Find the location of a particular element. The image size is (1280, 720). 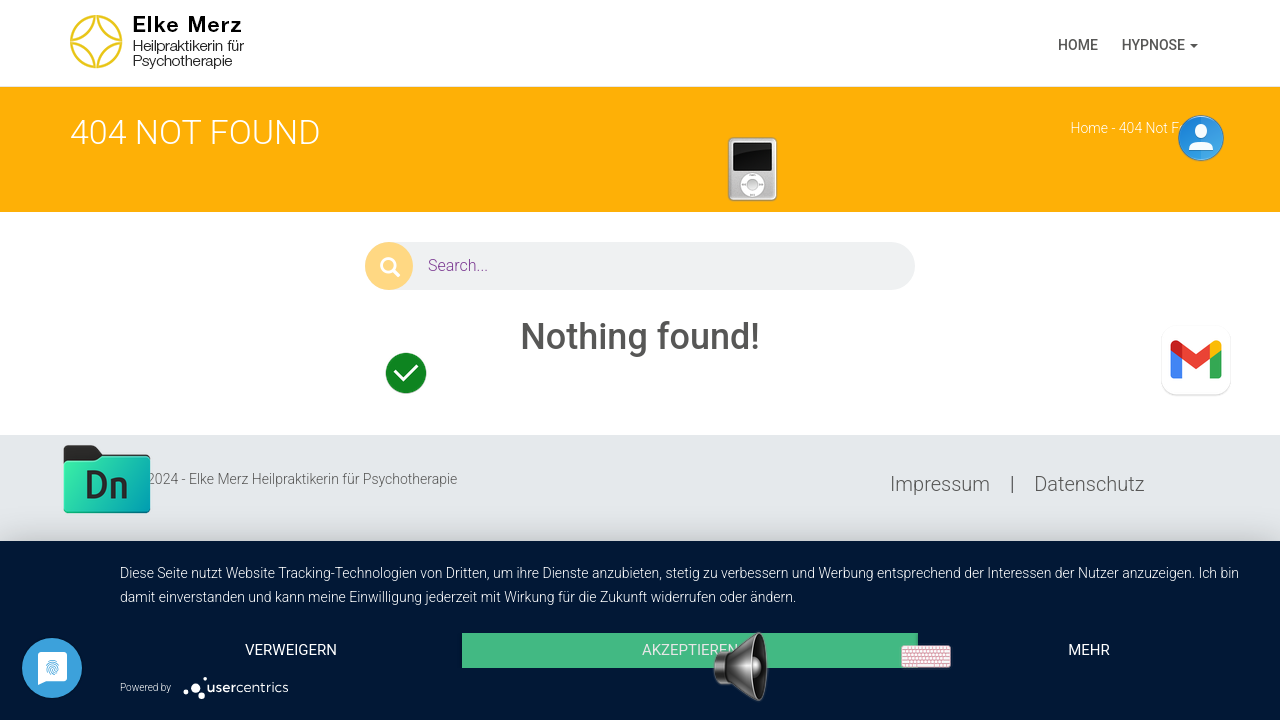

indicates file successfully synced with insync is located at coordinates (406, 373).